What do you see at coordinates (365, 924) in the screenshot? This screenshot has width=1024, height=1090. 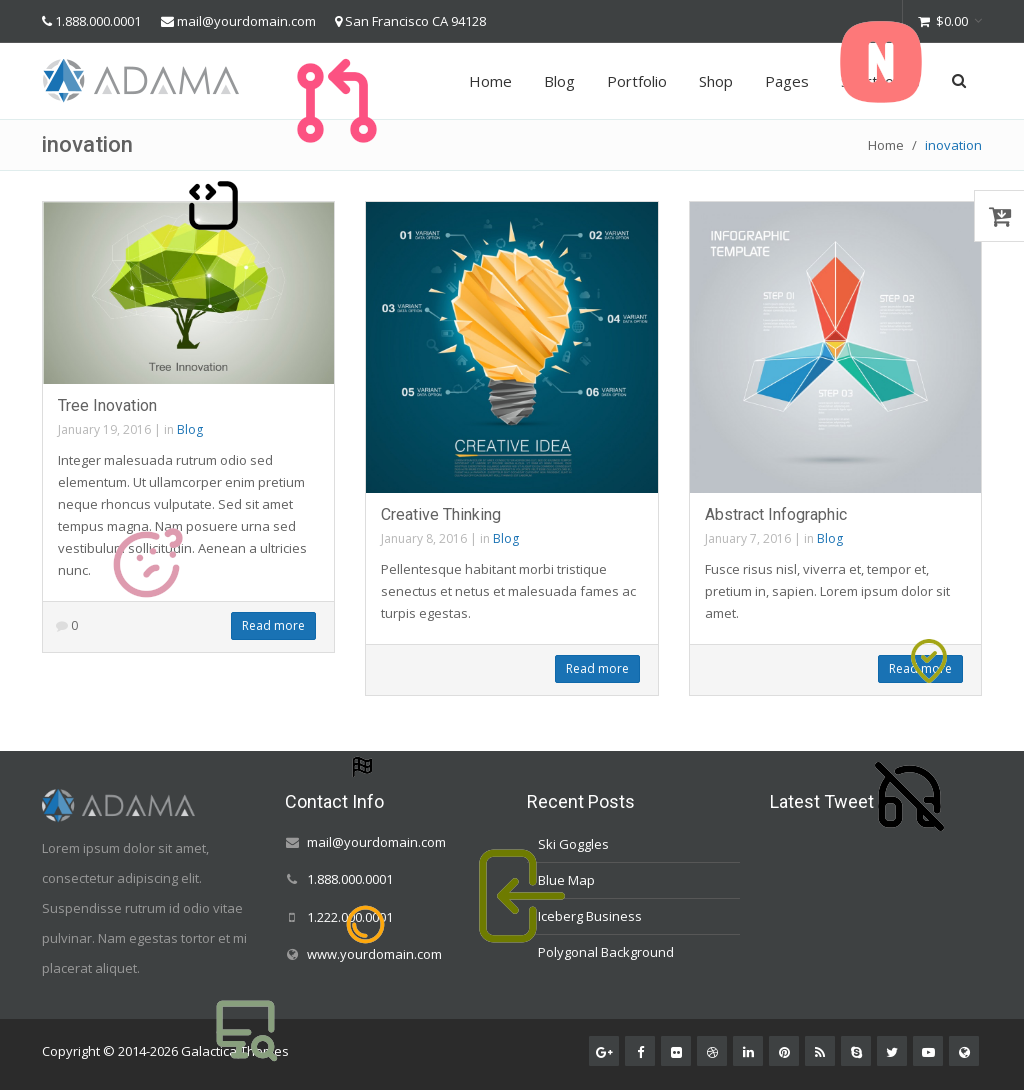 I see `apply inner shadow effect to bottom-left corner` at bounding box center [365, 924].